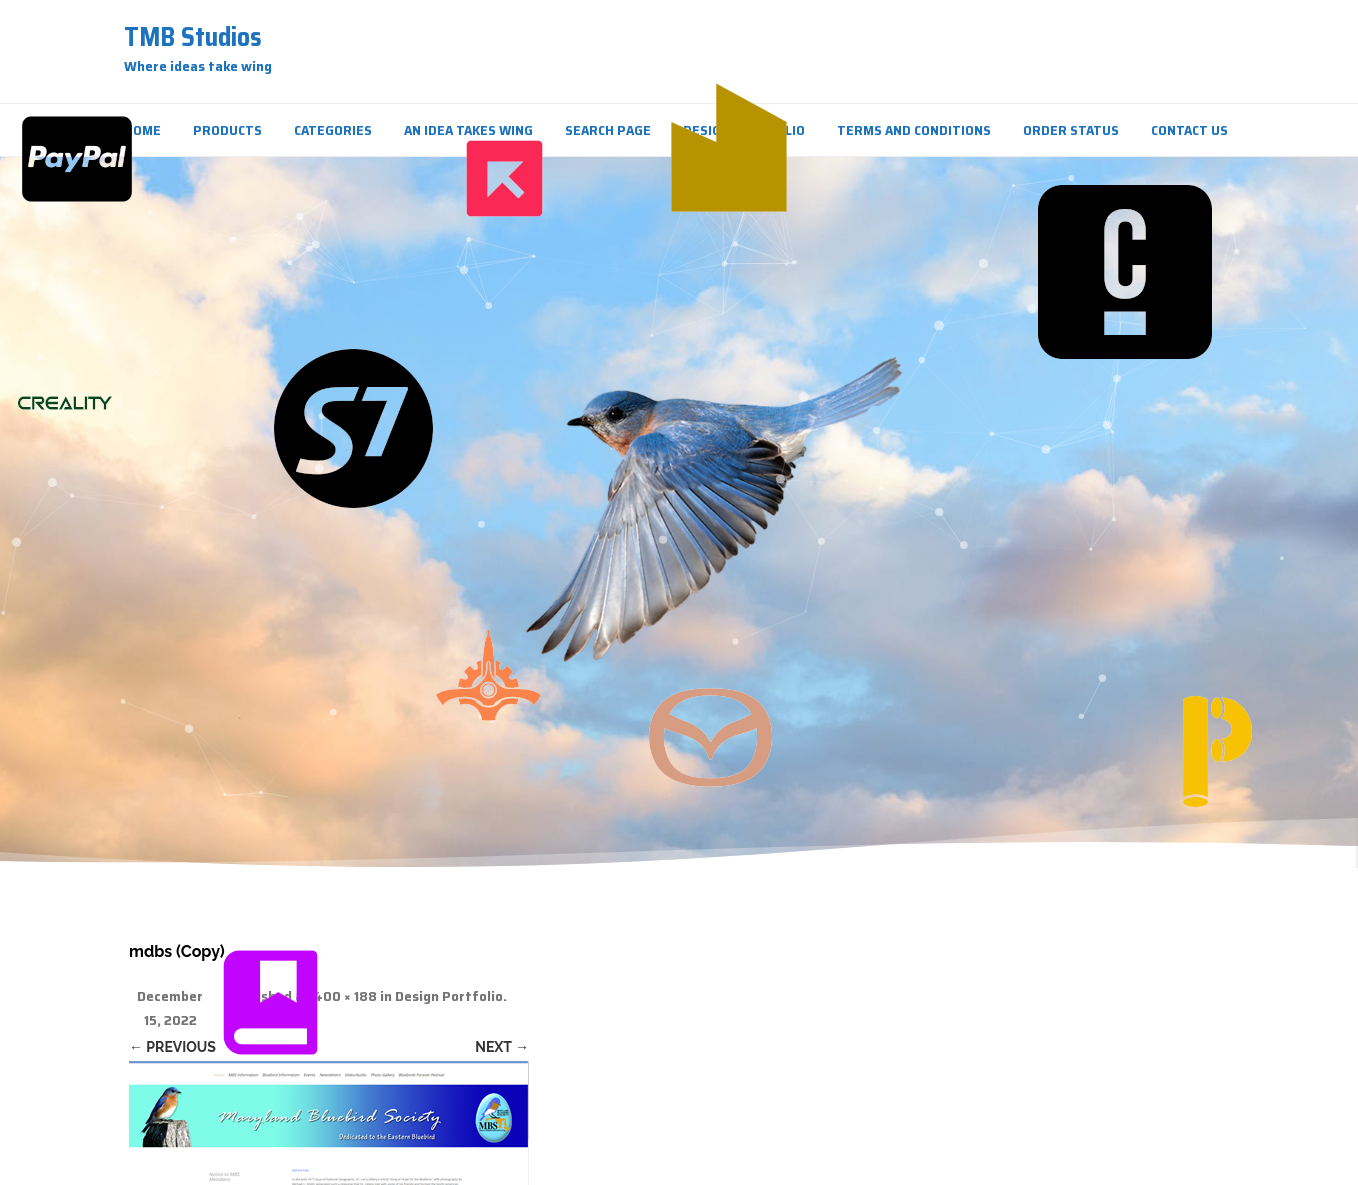  Describe the element at coordinates (504, 178) in the screenshot. I see `navigate back to previous section` at that location.